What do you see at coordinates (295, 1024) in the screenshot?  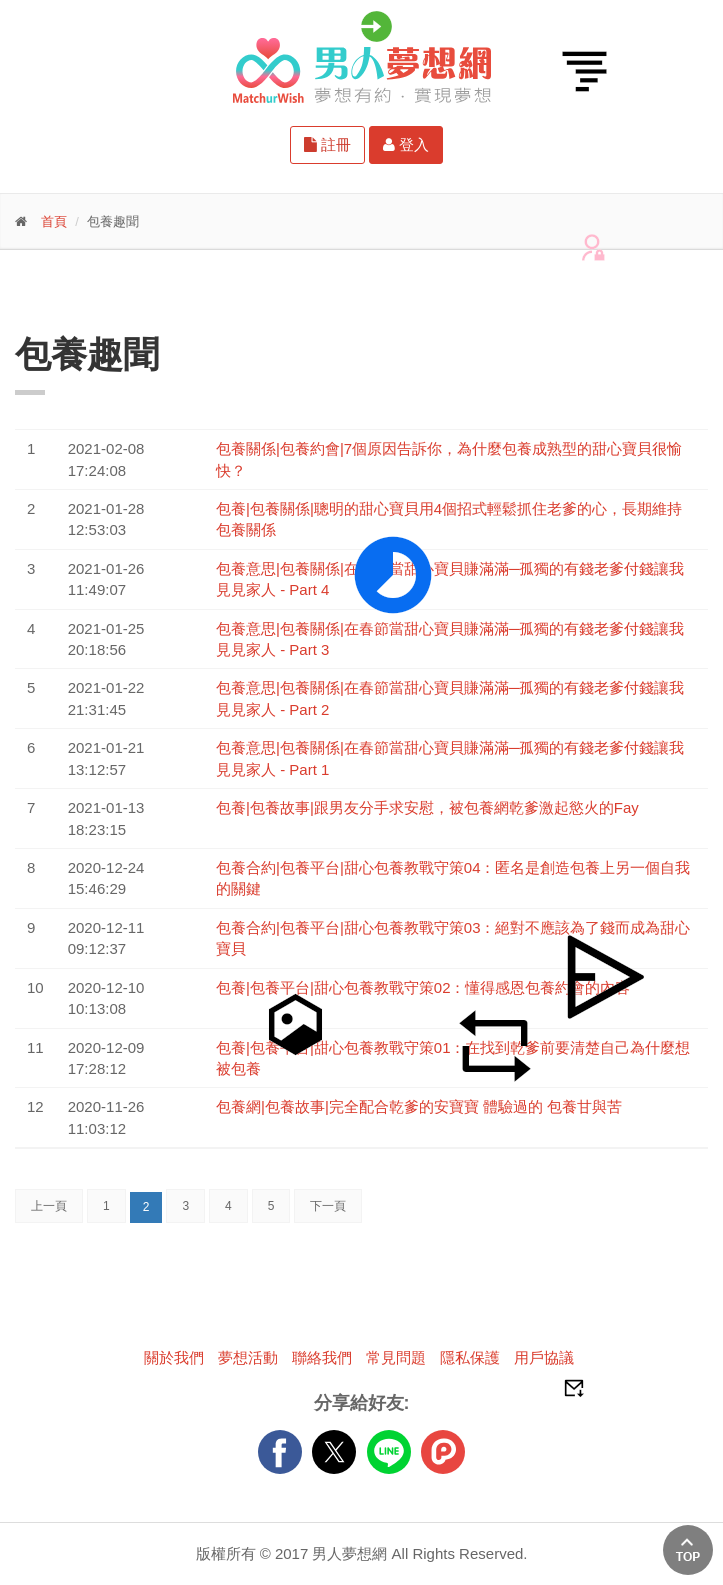 I see `view NFT collection or digital assets` at bounding box center [295, 1024].